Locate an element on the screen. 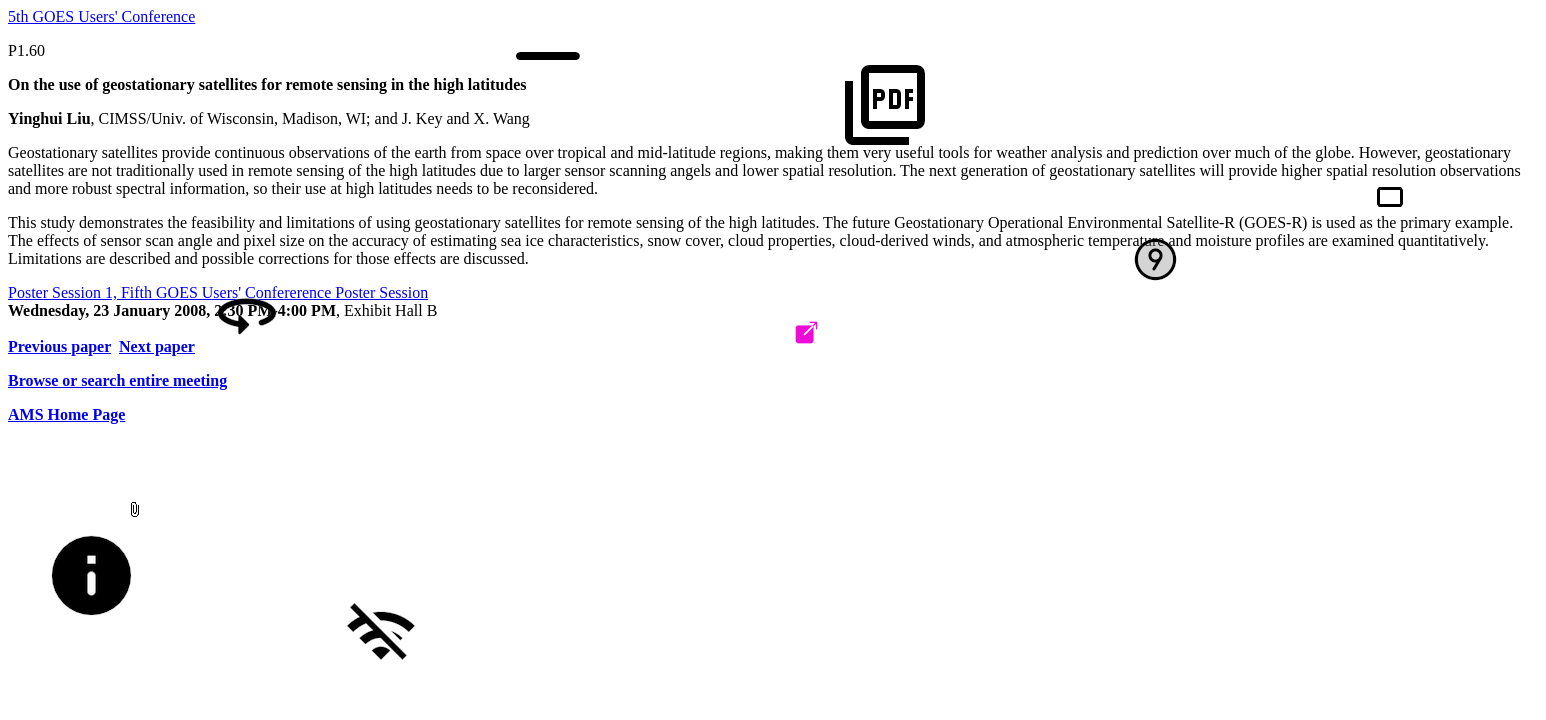 This screenshot has width=1546, height=720. crop image to landscape orientation is located at coordinates (1390, 197).